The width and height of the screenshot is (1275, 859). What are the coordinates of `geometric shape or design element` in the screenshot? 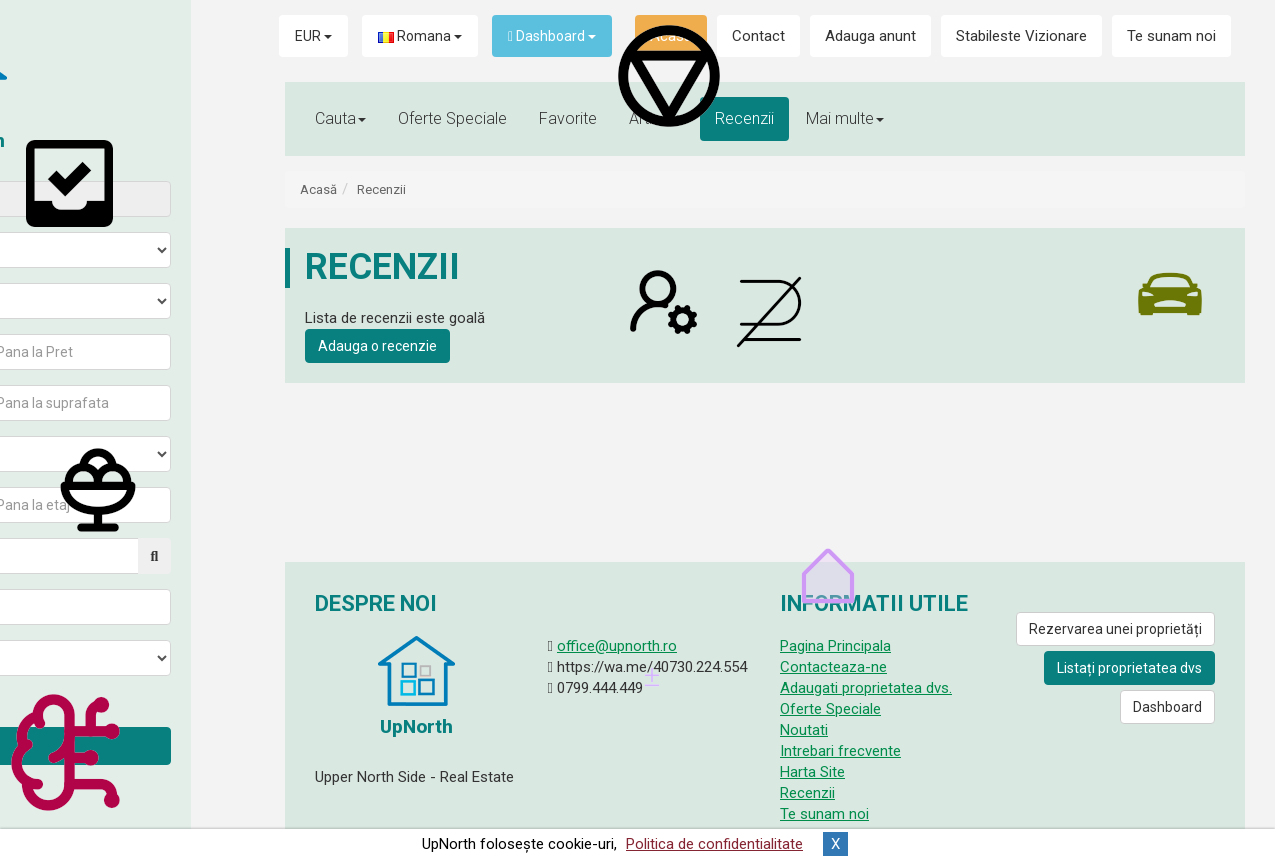 It's located at (669, 76).